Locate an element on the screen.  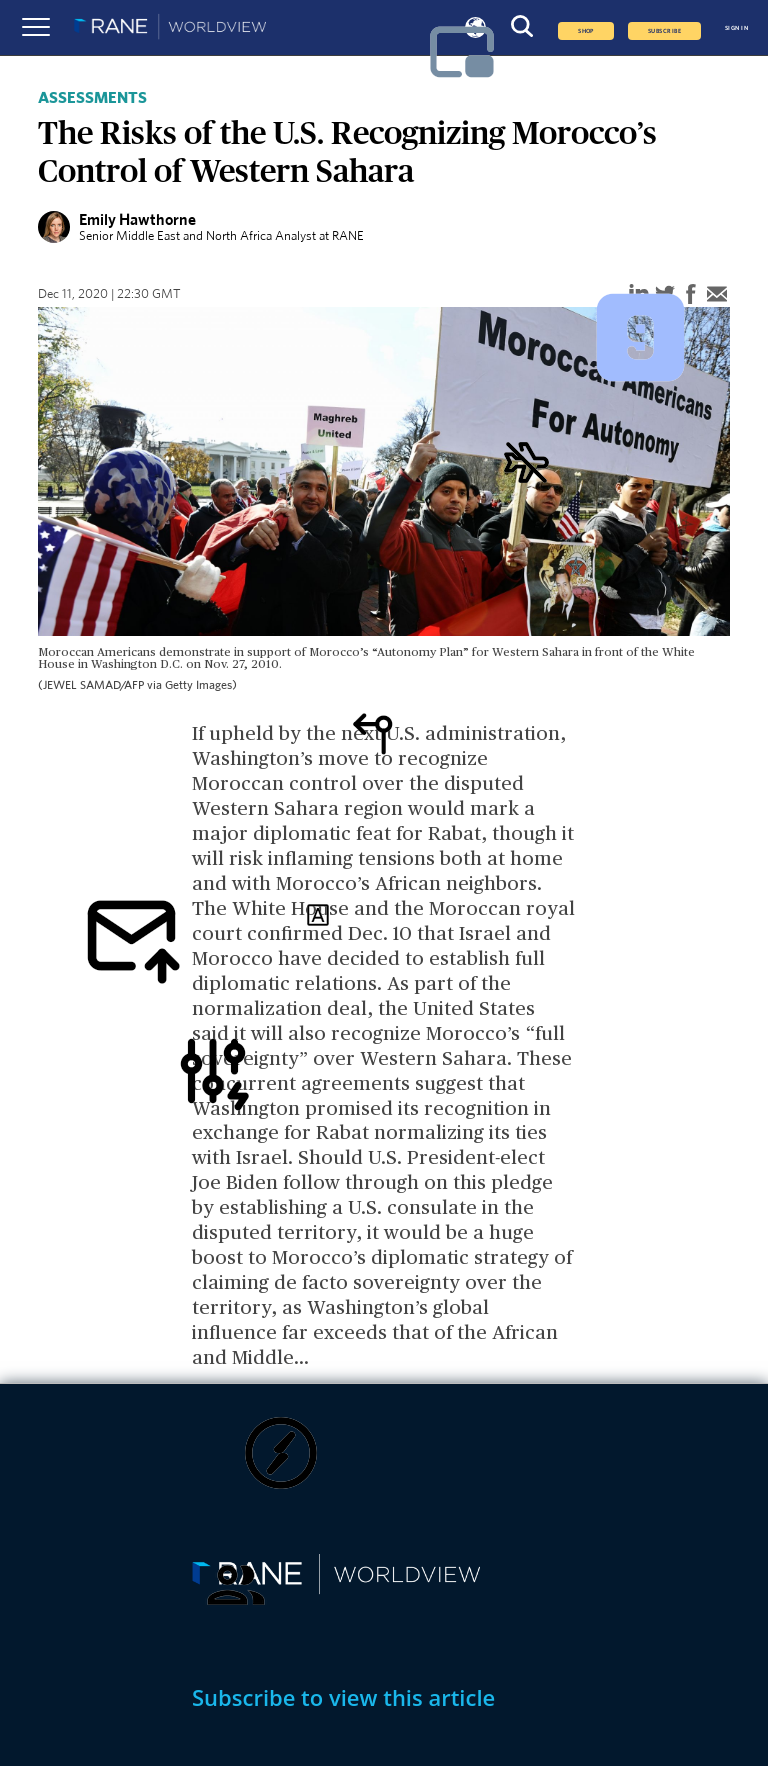
disable airplane mode is located at coordinates (526, 462).